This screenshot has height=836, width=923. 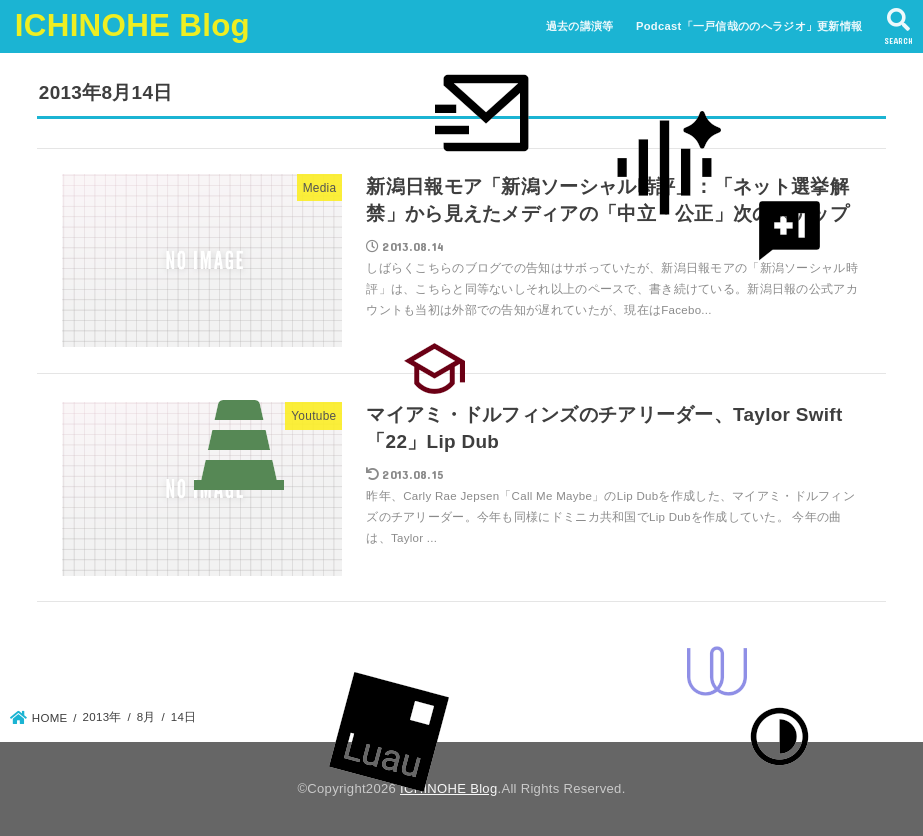 What do you see at coordinates (789, 228) in the screenshot?
I see `add a follow-up message to a conversation` at bounding box center [789, 228].